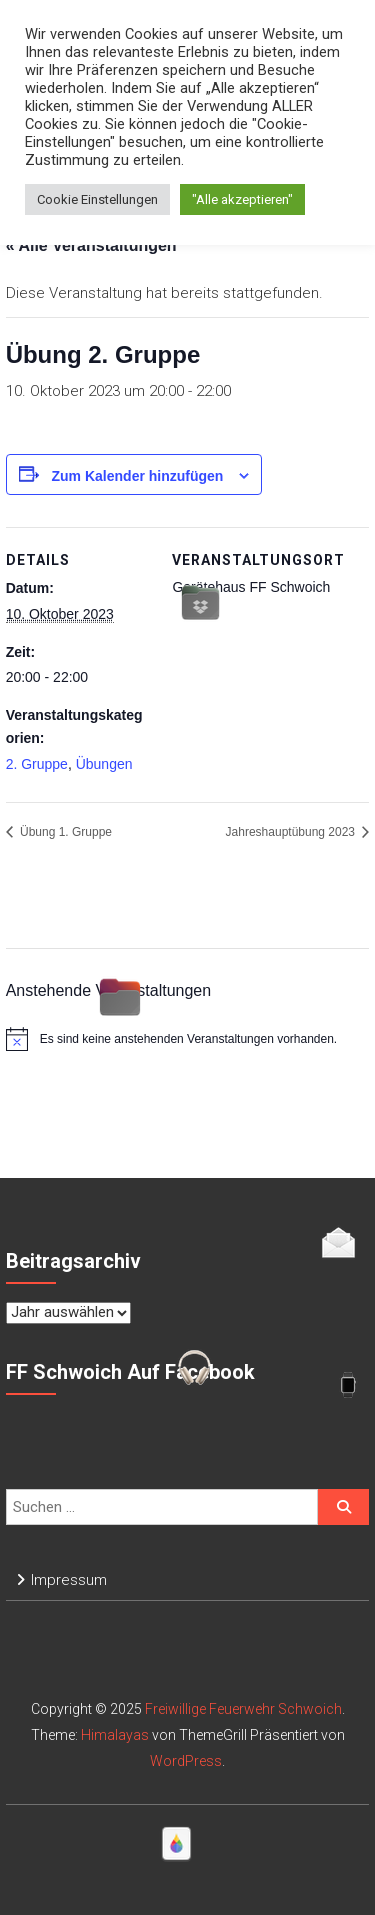 This screenshot has height=1915, width=375. I want to click on apple airpods max headphones, so click(194, 1367).